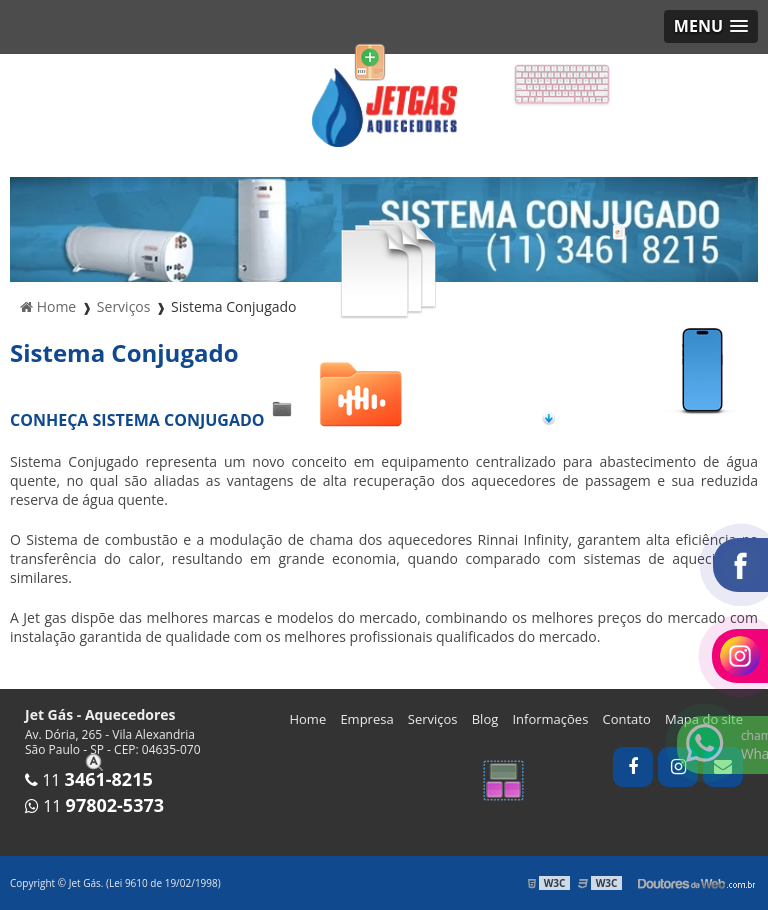  What do you see at coordinates (360, 396) in the screenshot?
I see `open castbox podcast downloads folder` at bounding box center [360, 396].